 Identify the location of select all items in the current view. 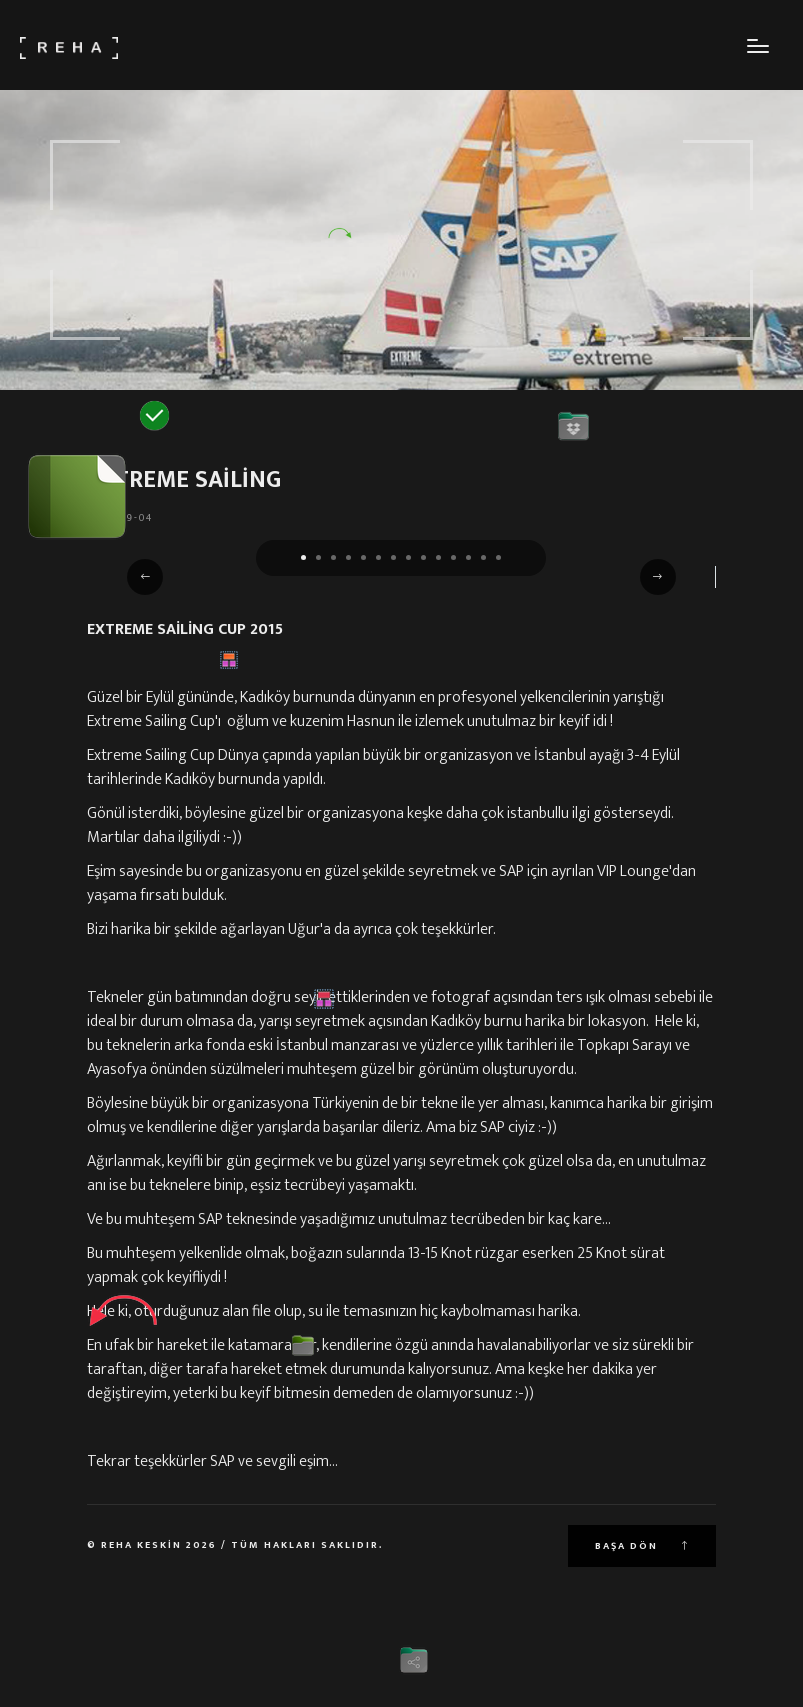
(324, 999).